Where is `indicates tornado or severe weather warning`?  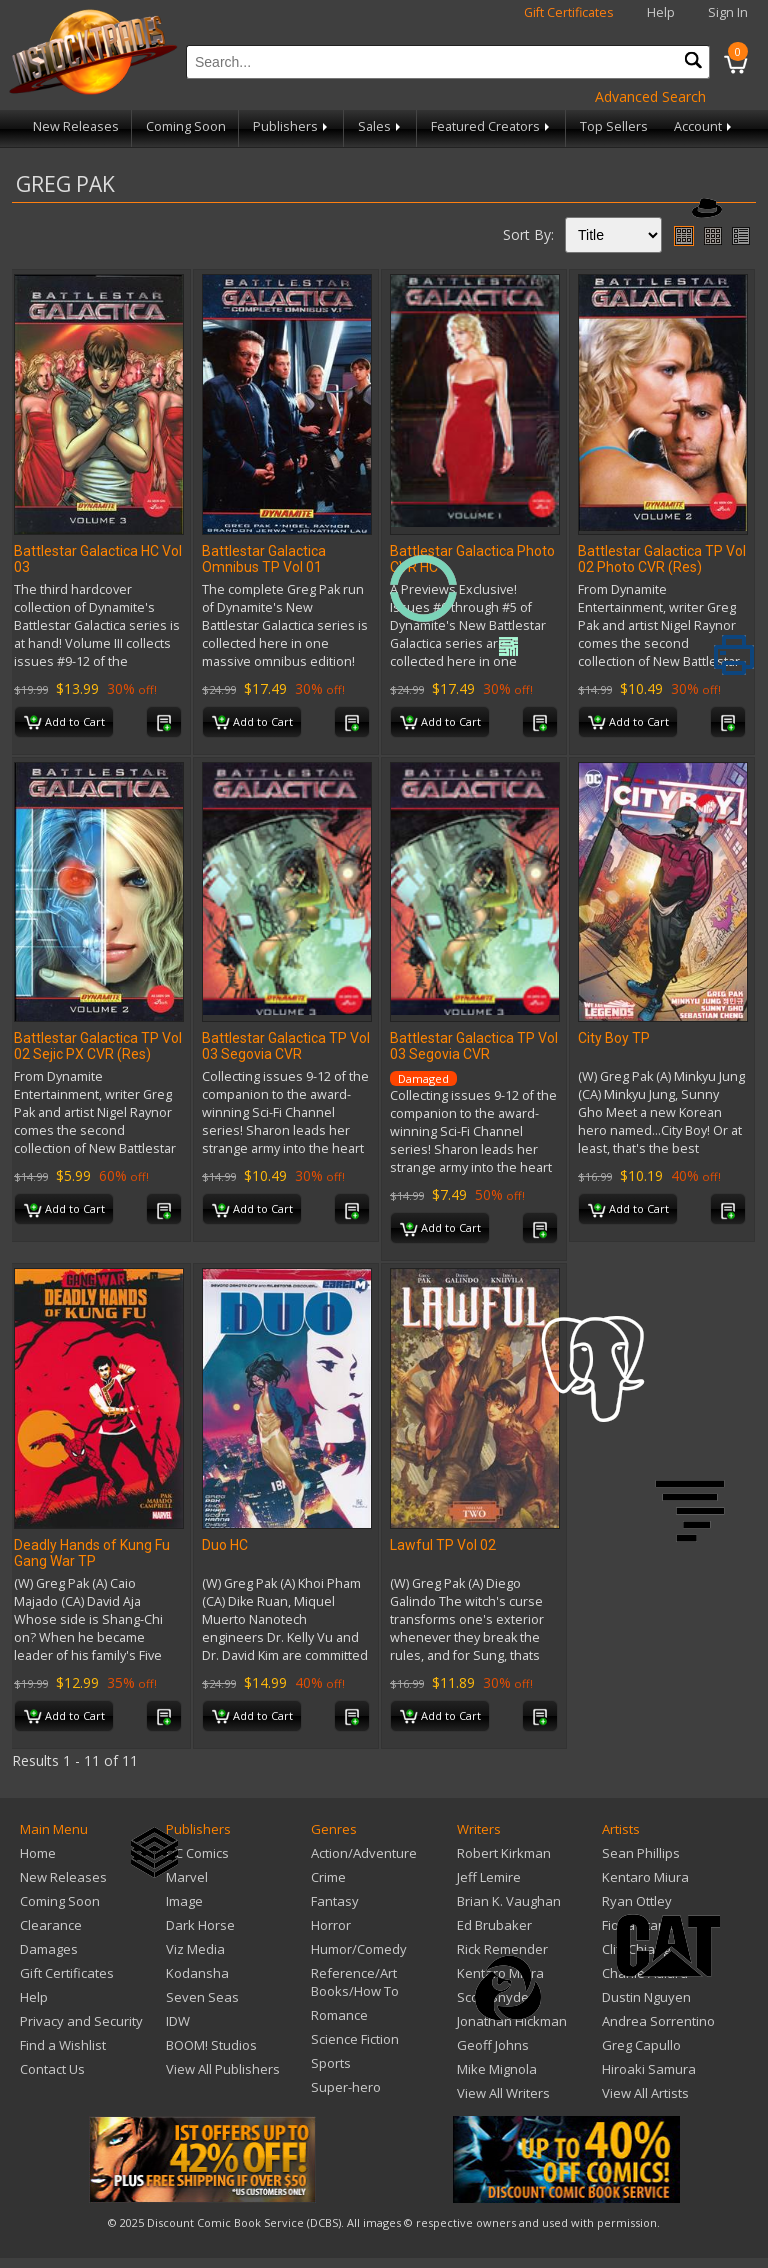 indicates tornado or severe weather warning is located at coordinates (690, 1511).